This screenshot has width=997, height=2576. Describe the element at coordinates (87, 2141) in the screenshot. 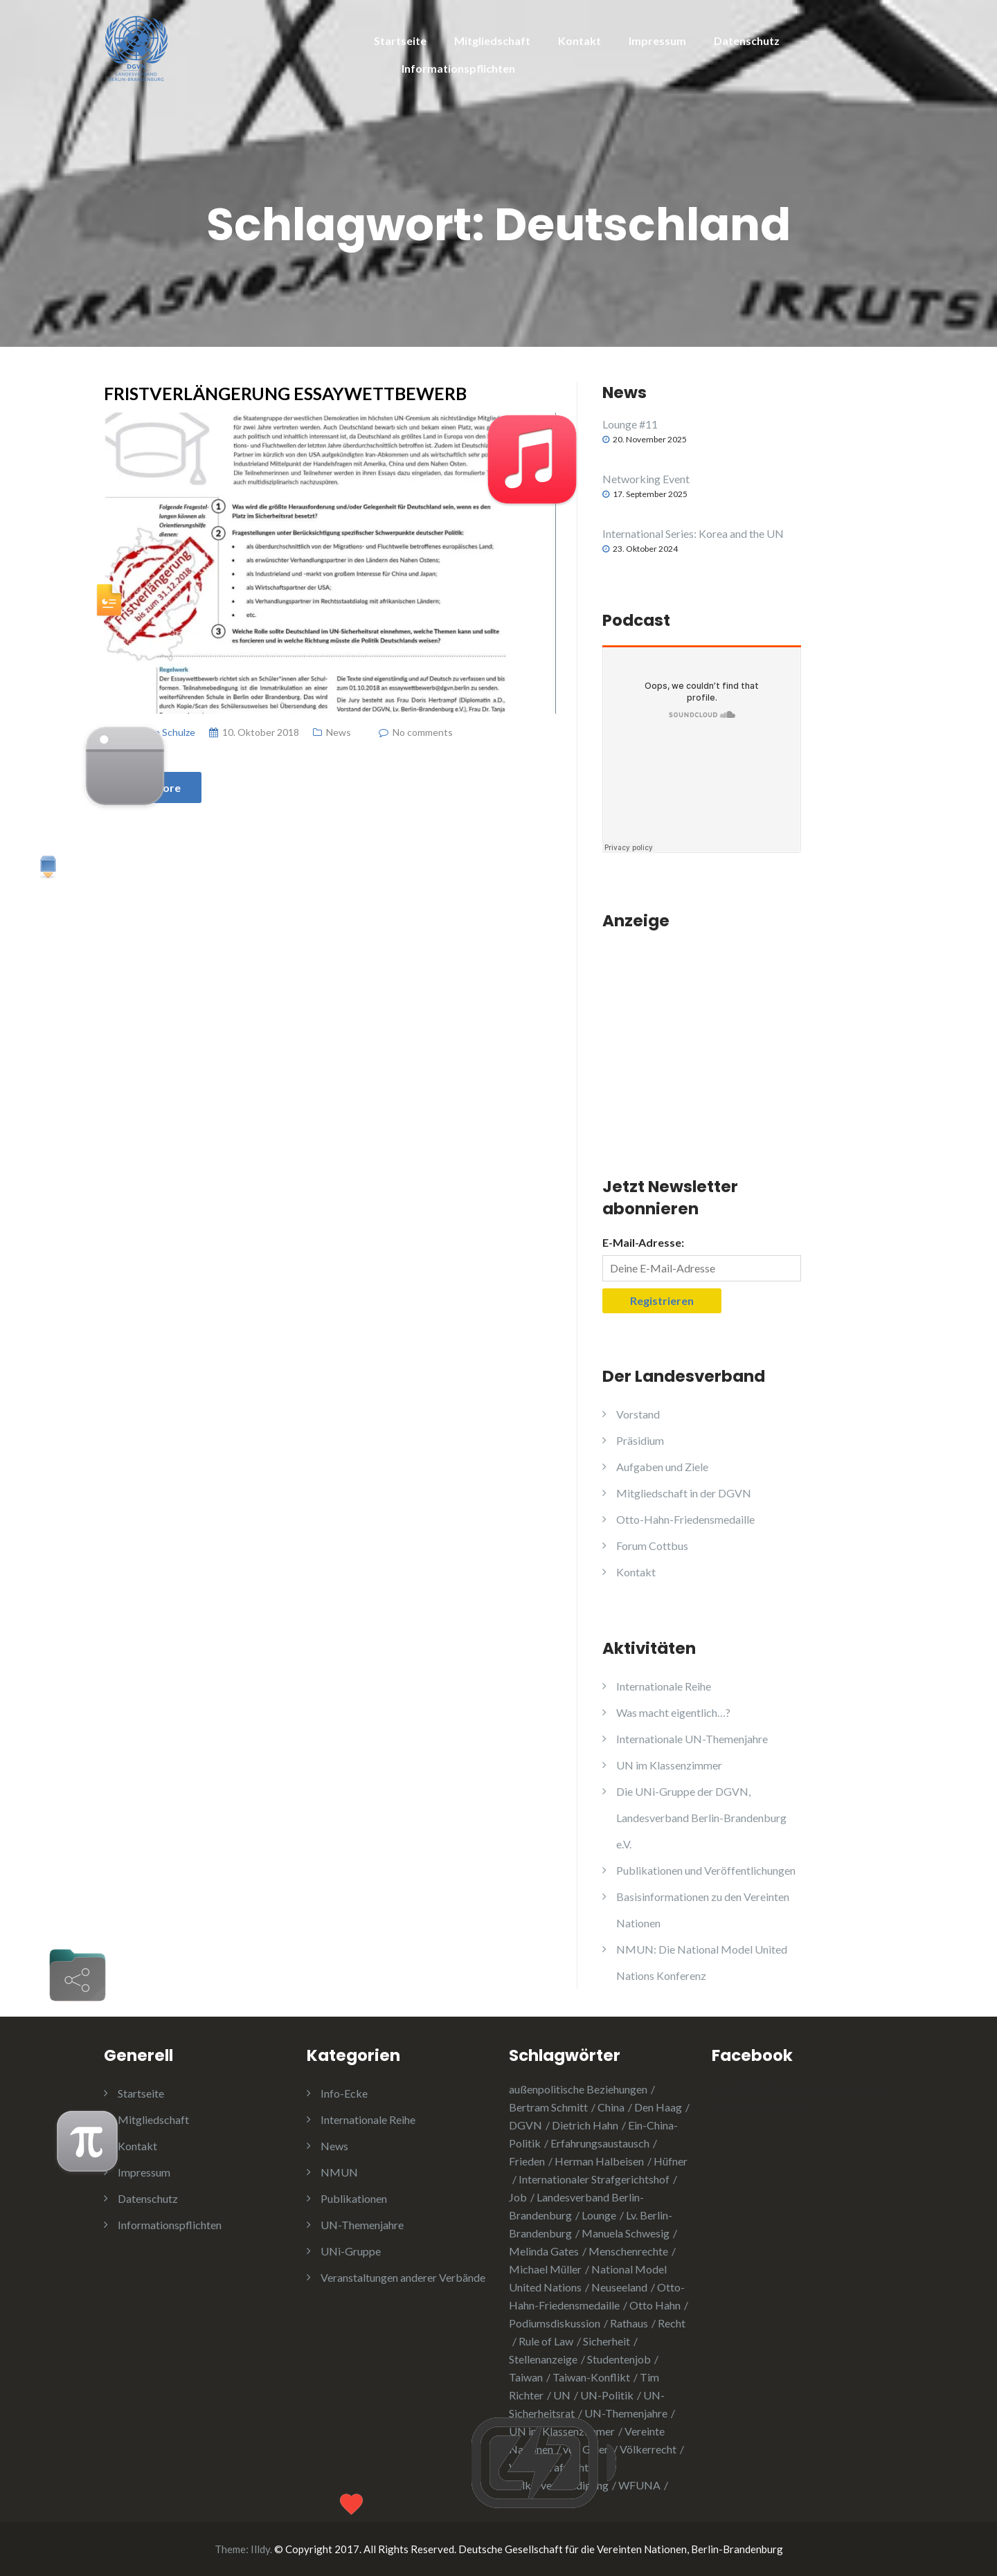

I see `open mathematics or calculator application` at that location.